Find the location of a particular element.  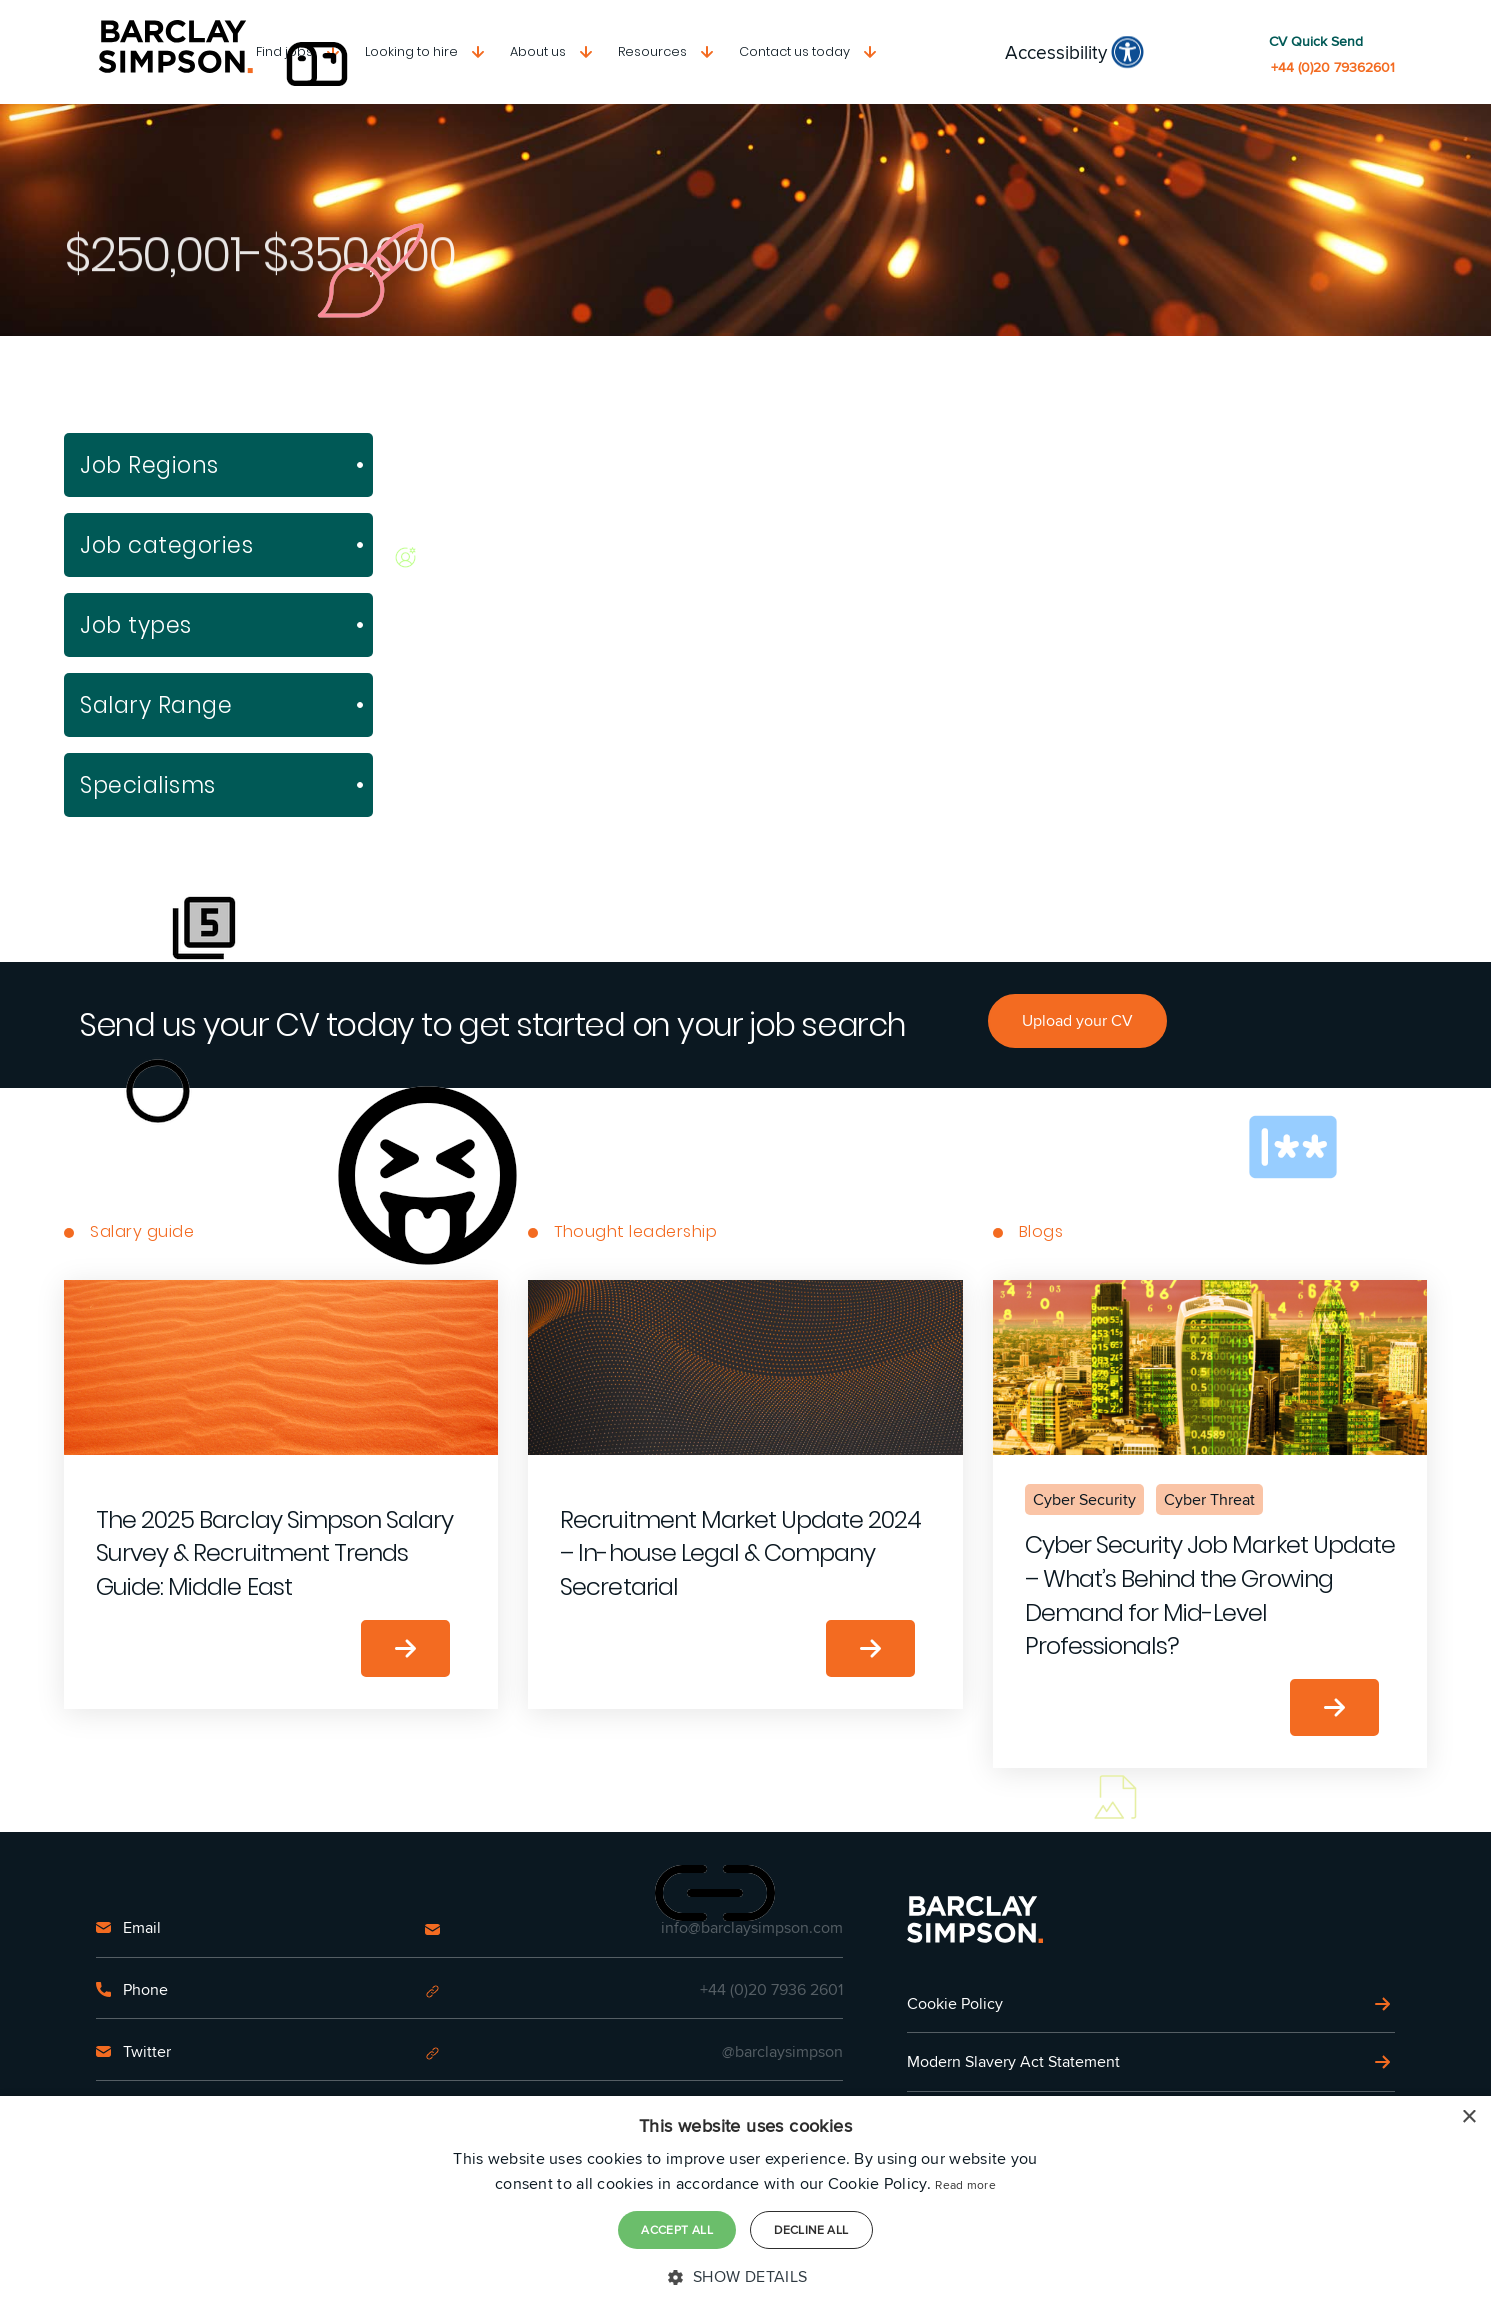

filter or view 5 items is located at coordinates (204, 928).